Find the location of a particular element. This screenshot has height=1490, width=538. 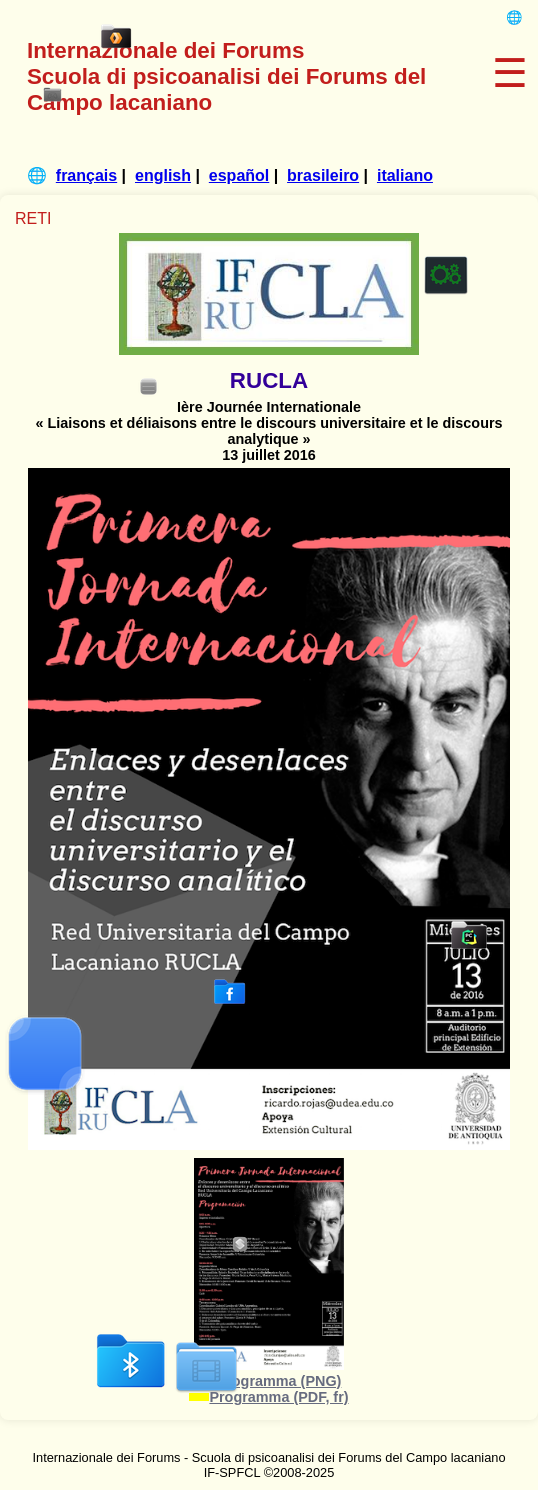

run an iTerm2 automation script is located at coordinates (446, 275).